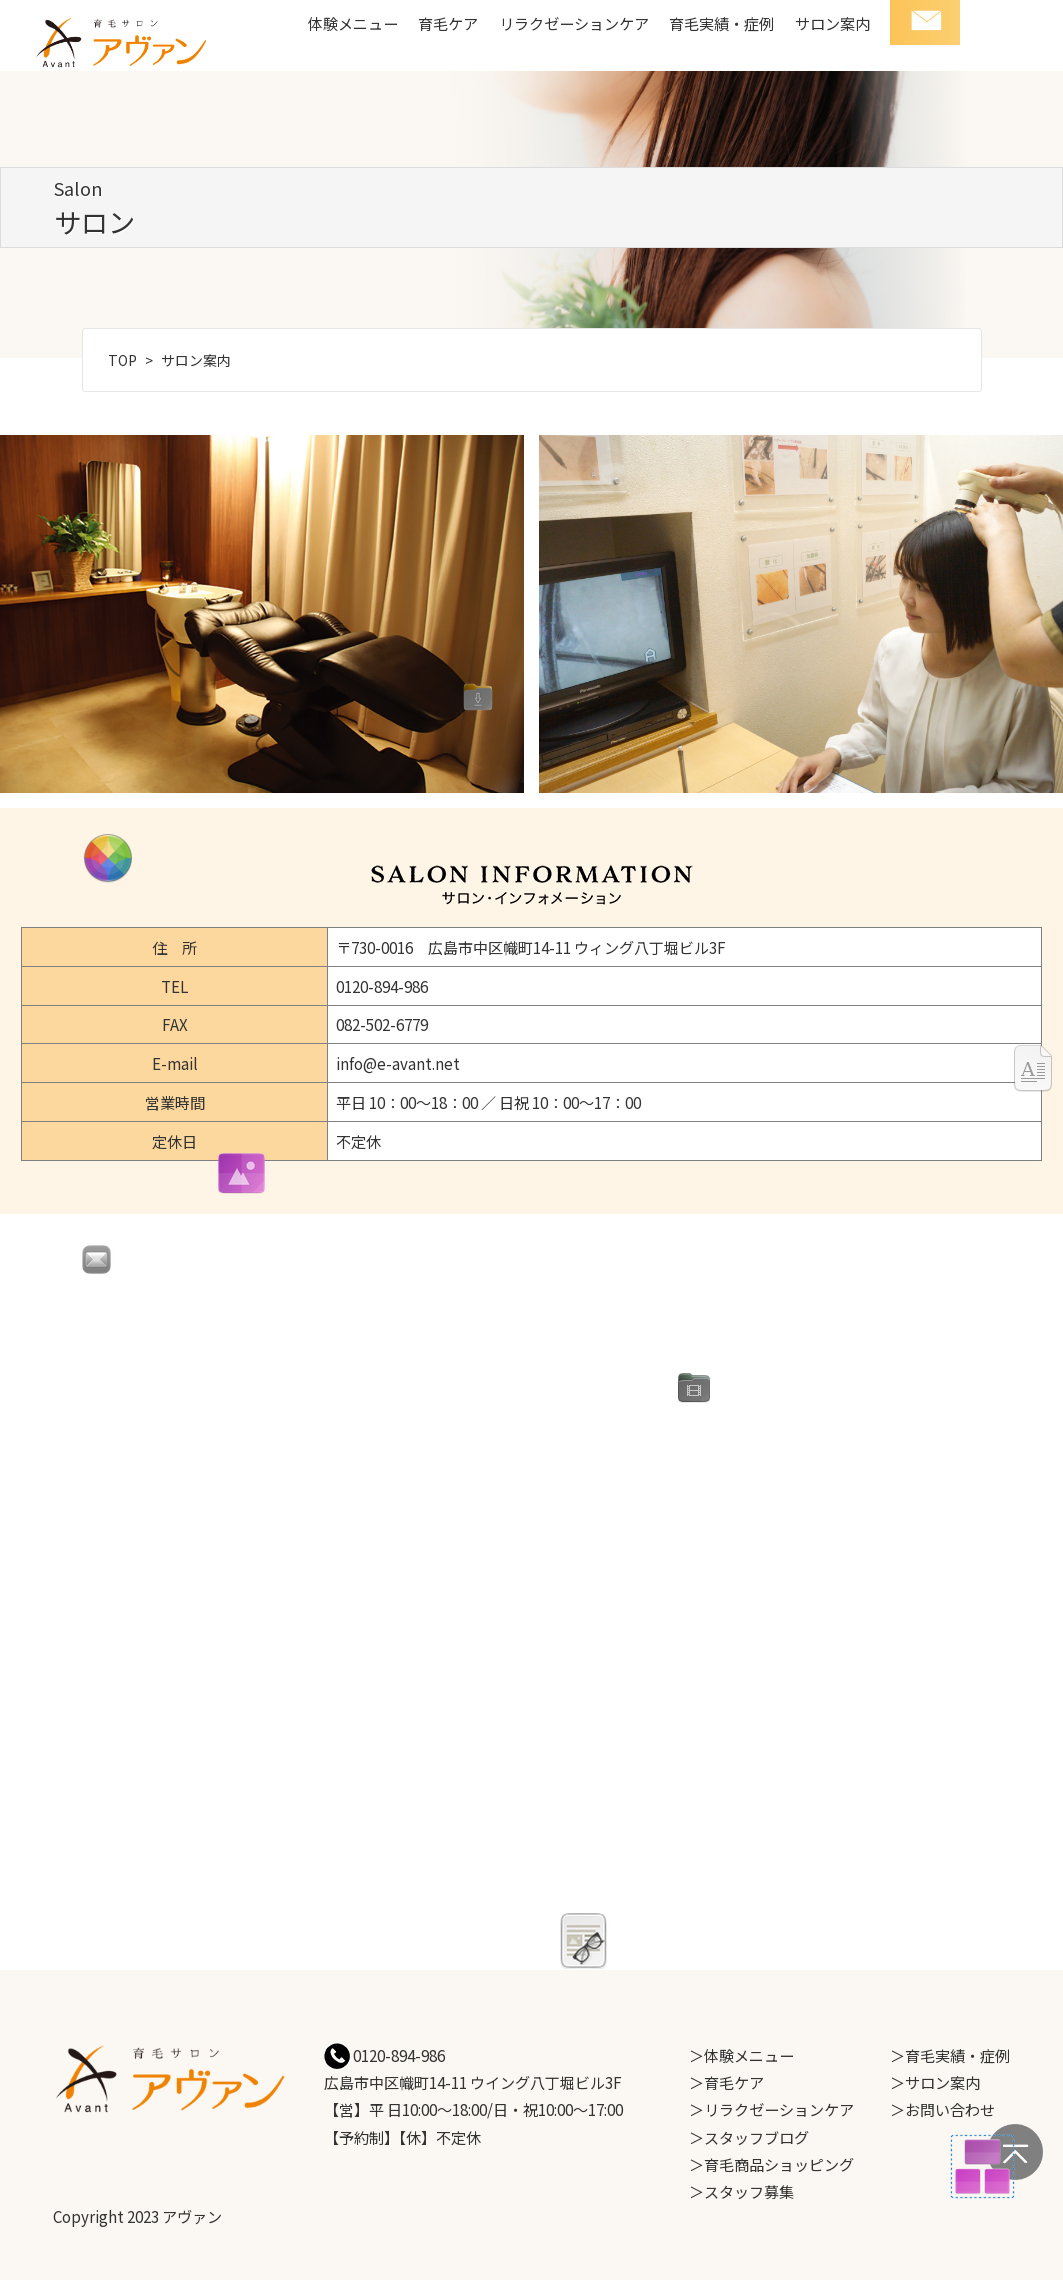 Image resolution: width=1063 pixels, height=2280 pixels. What do you see at coordinates (478, 697) in the screenshot?
I see `open downloads folder` at bounding box center [478, 697].